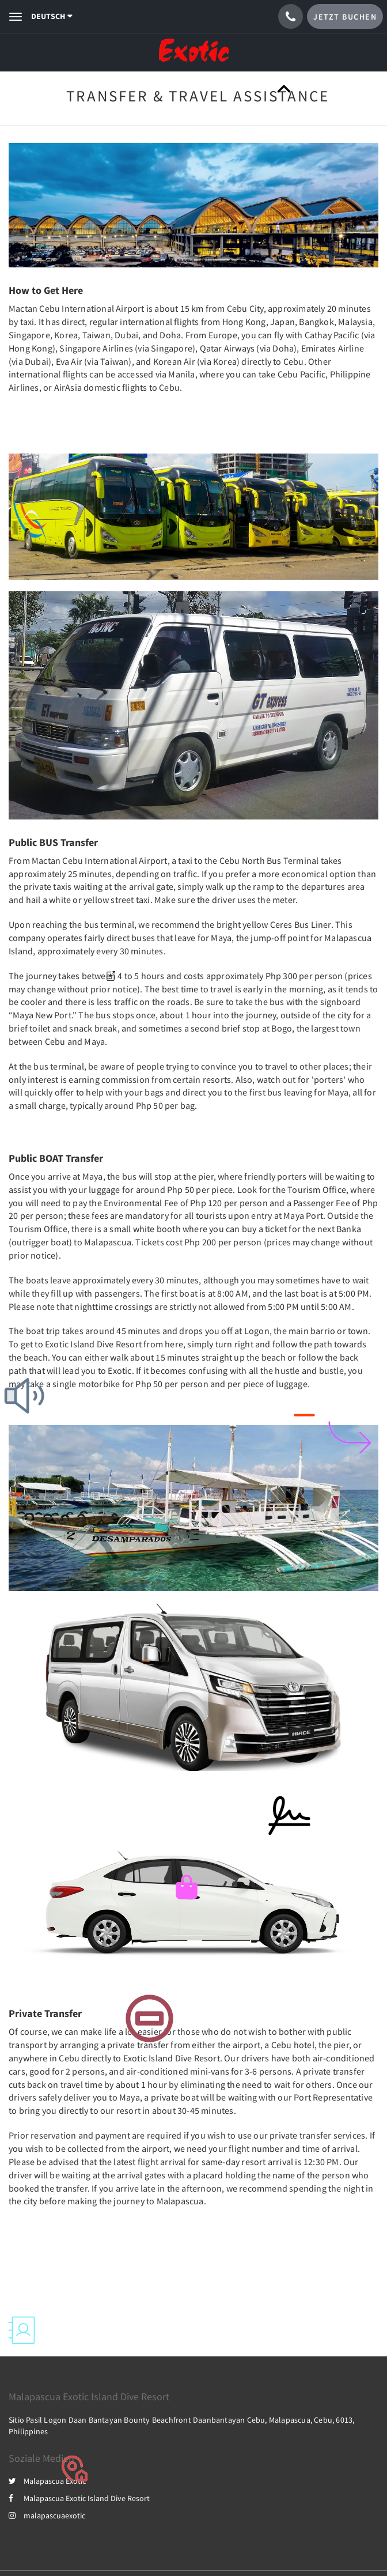  Describe the element at coordinates (149, 2018) in the screenshot. I see `remove or delete an item` at that location.